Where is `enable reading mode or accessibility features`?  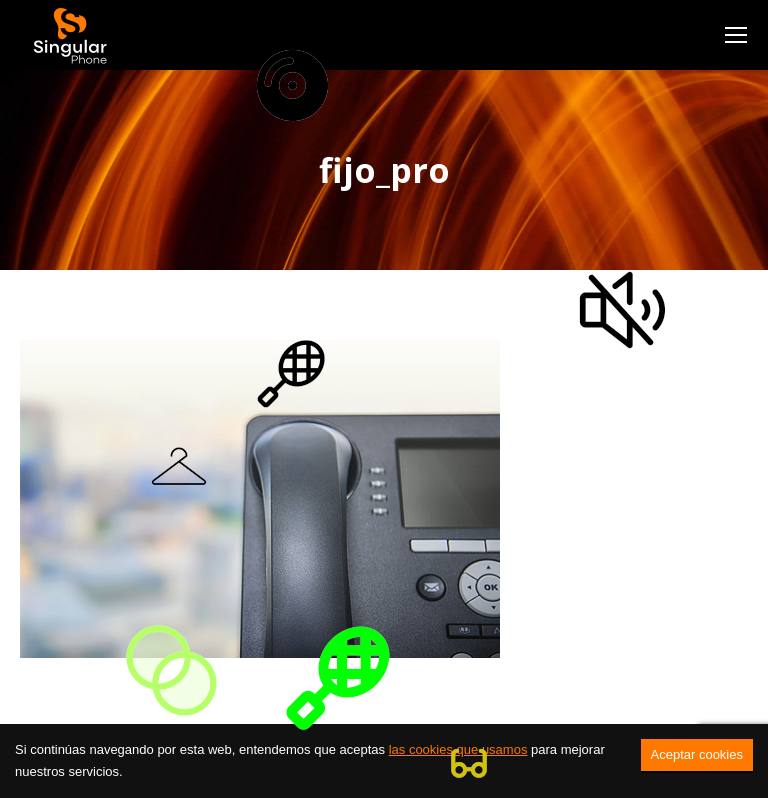 enable reading mode or accessibility features is located at coordinates (469, 764).